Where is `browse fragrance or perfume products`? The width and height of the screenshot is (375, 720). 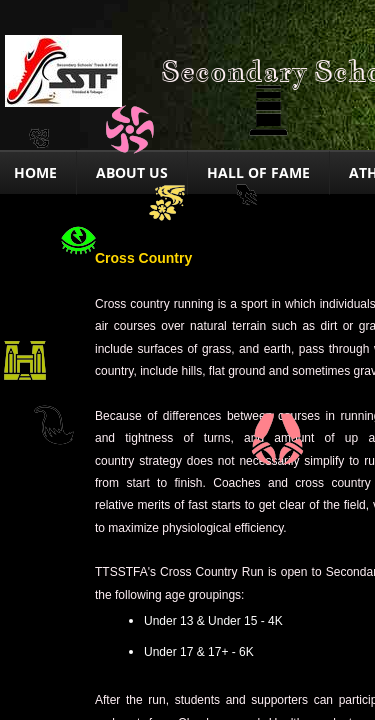
browse fragrance or perfume products is located at coordinates (167, 203).